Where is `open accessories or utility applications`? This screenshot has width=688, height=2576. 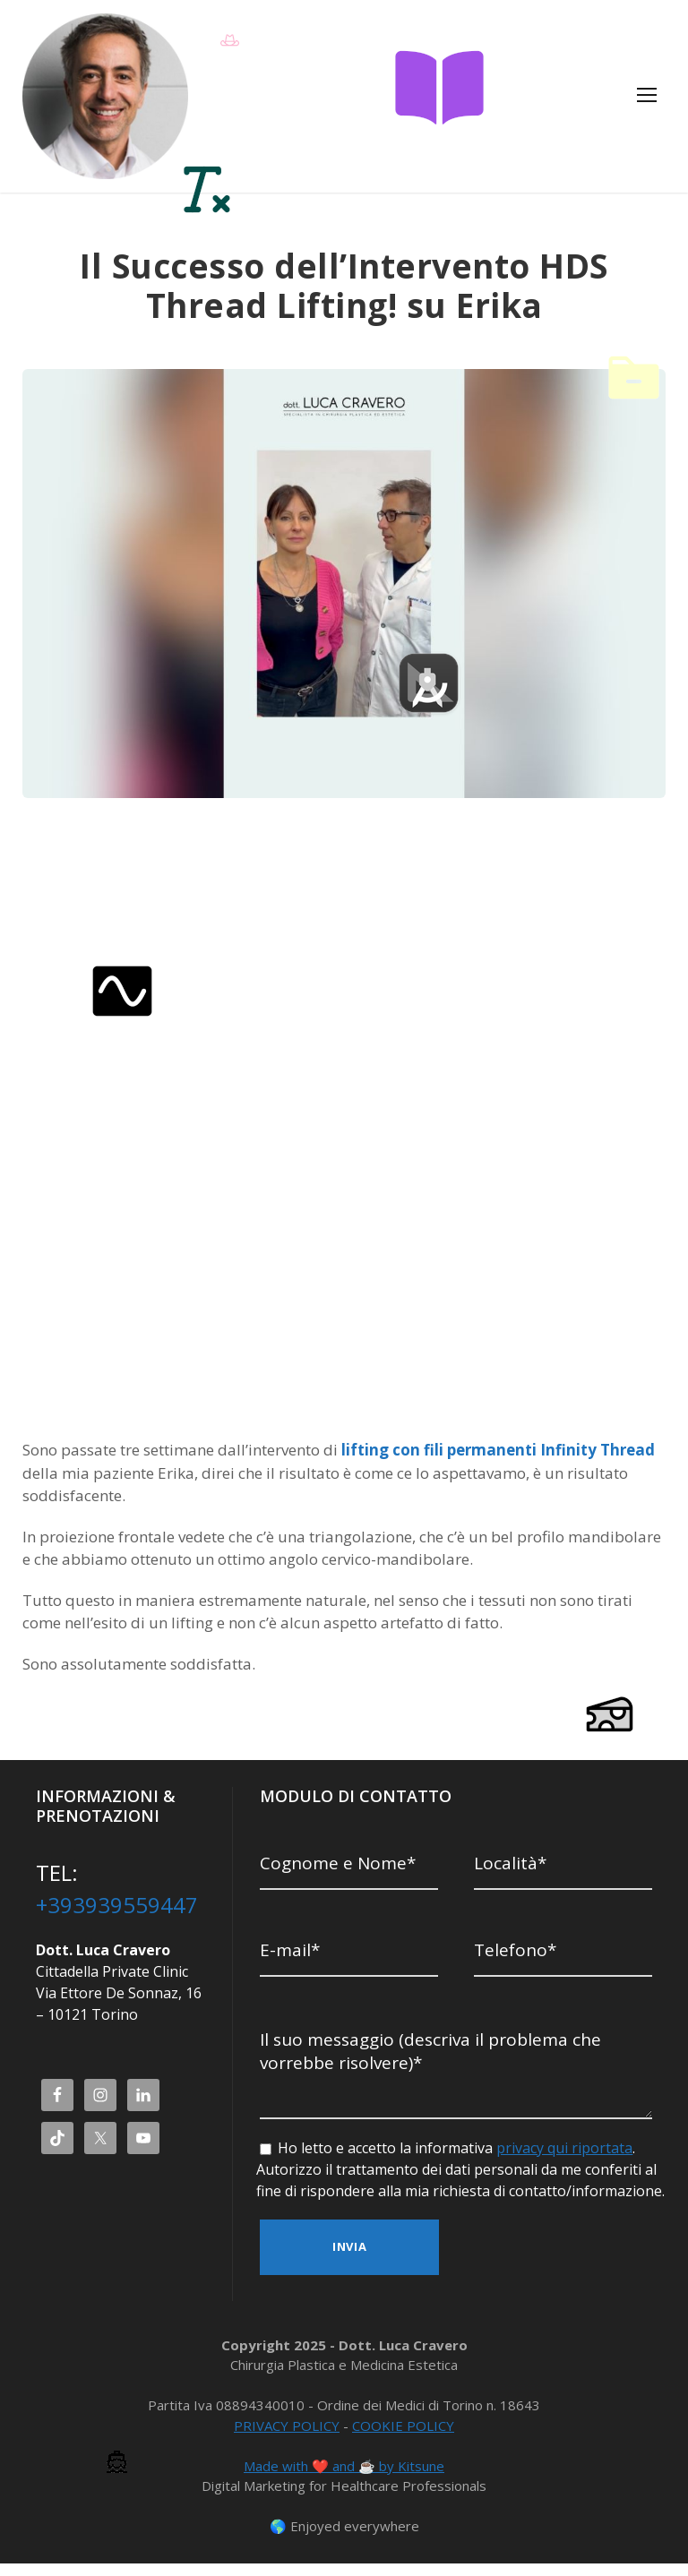 open accessories or utility applications is located at coordinates (428, 683).